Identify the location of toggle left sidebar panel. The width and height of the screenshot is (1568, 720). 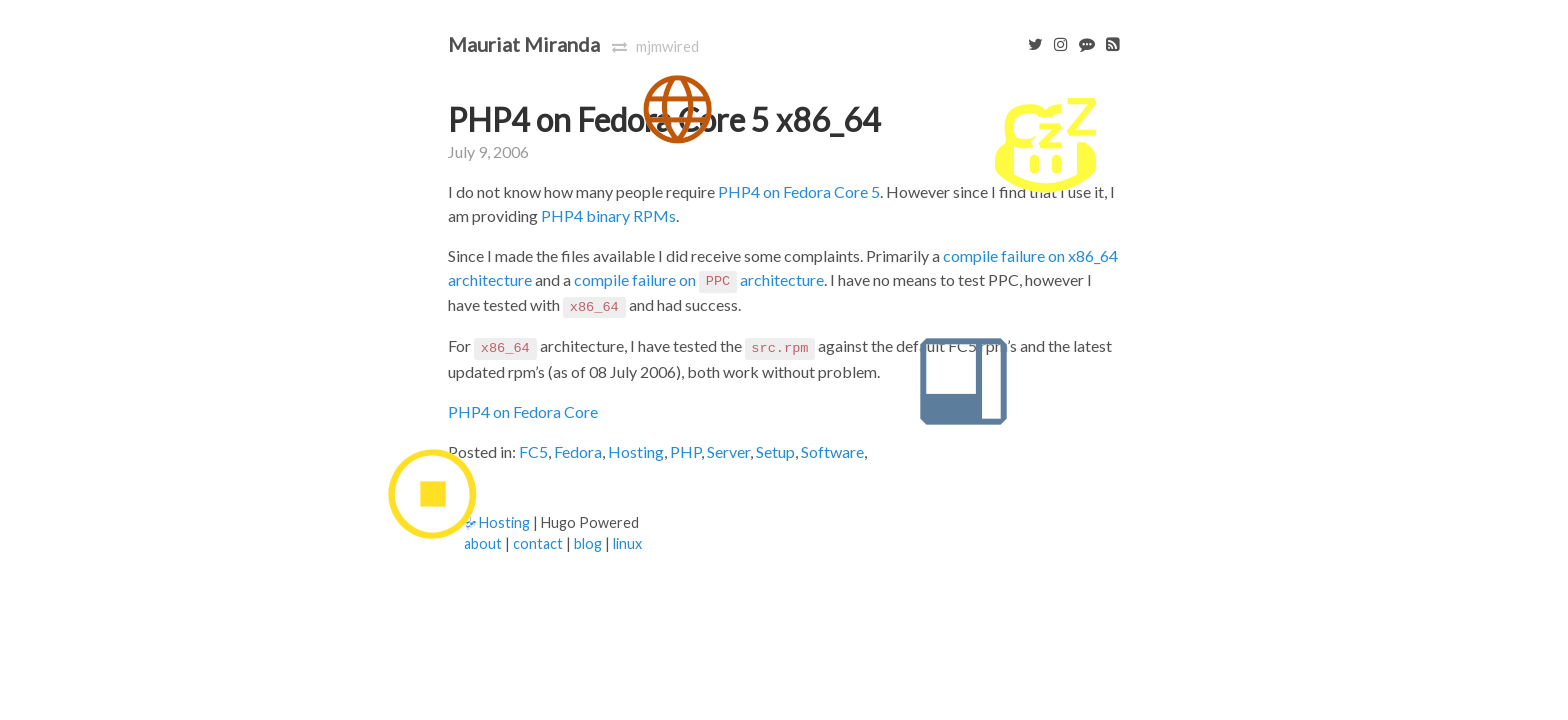
(963, 381).